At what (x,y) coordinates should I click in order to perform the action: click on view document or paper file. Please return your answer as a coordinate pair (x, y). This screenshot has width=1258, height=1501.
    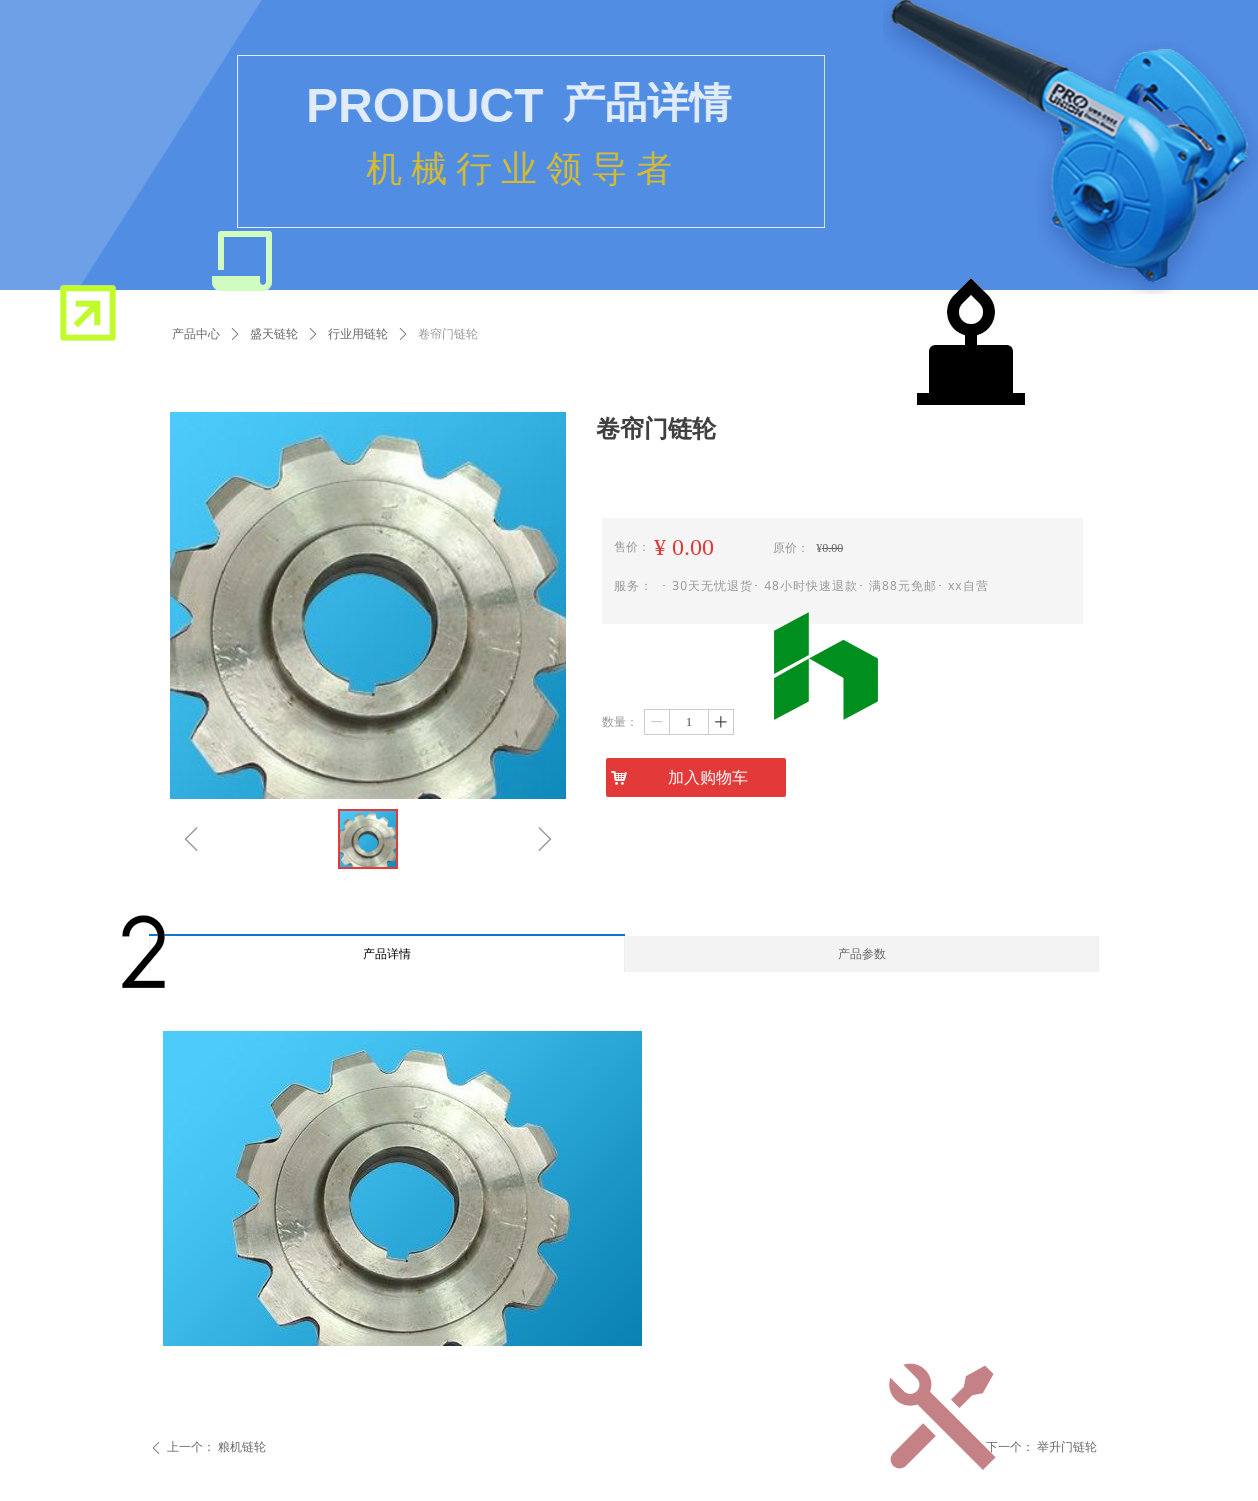
    Looking at the image, I should click on (245, 261).